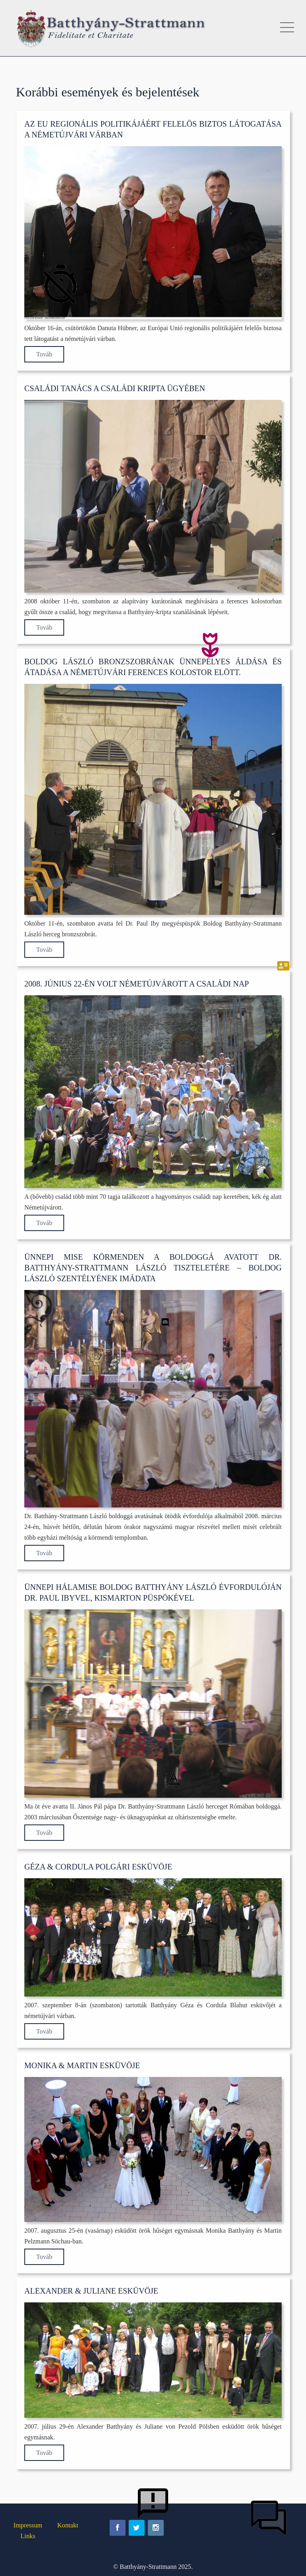  I want to click on open your messages or conversations, so click(269, 2517).